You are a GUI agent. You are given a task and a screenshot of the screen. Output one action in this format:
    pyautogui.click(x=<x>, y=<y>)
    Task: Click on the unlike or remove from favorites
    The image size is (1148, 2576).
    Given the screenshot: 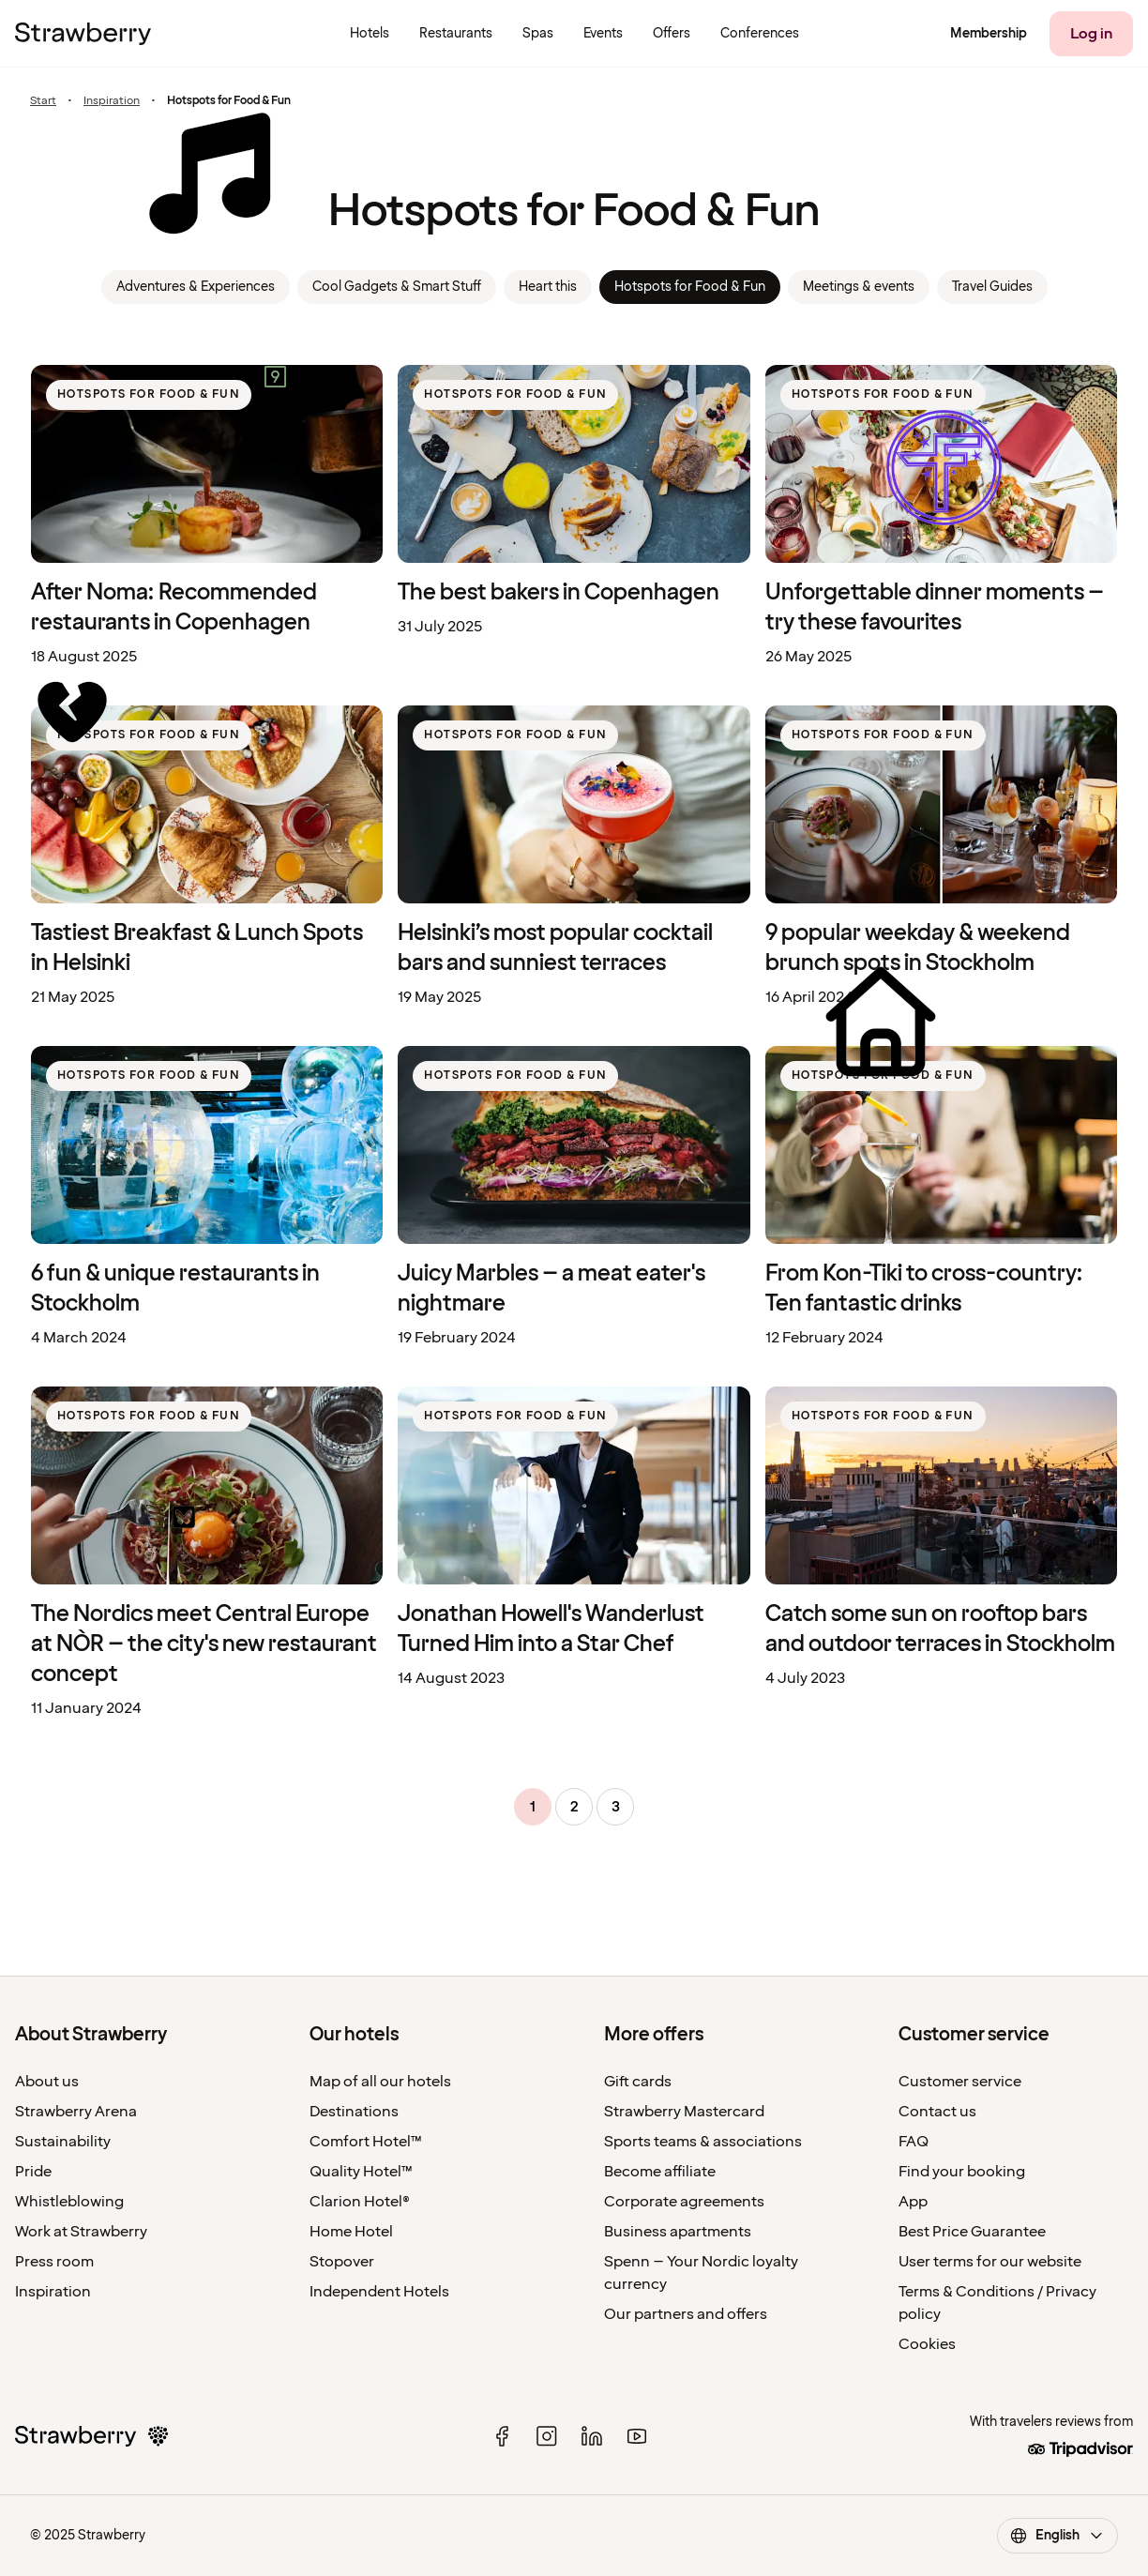 What is the action you would take?
    pyautogui.click(x=72, y=712)
    